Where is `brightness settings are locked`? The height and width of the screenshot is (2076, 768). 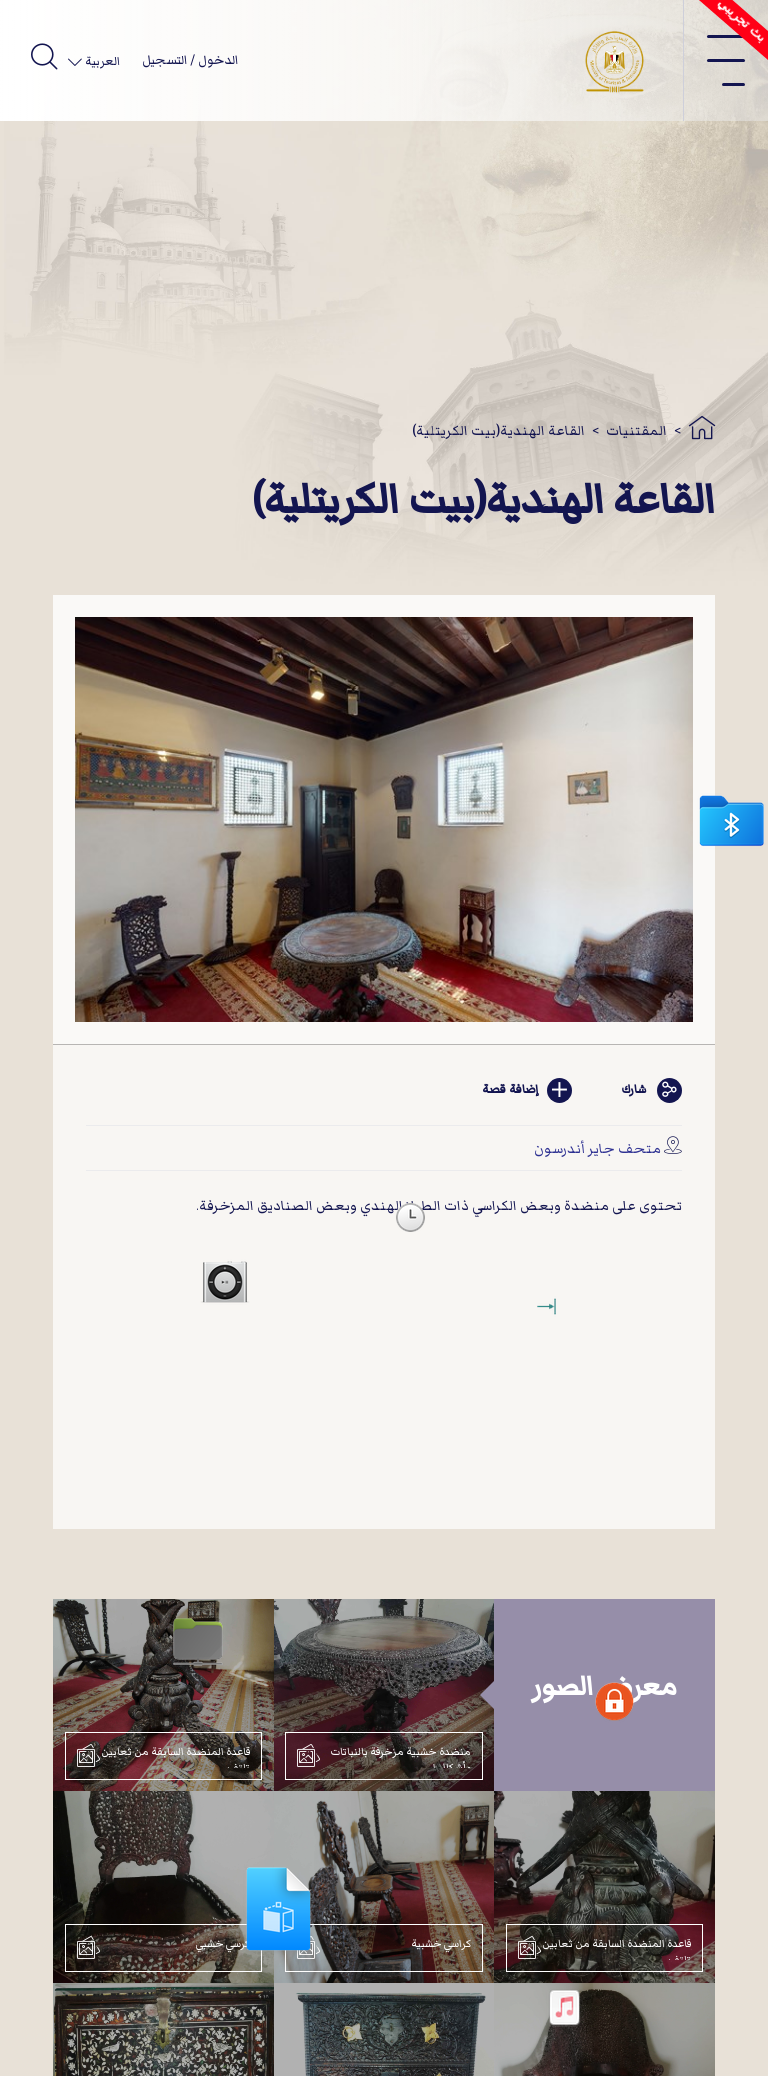 brightness settings are locked is located at coordinates (614, 1701).